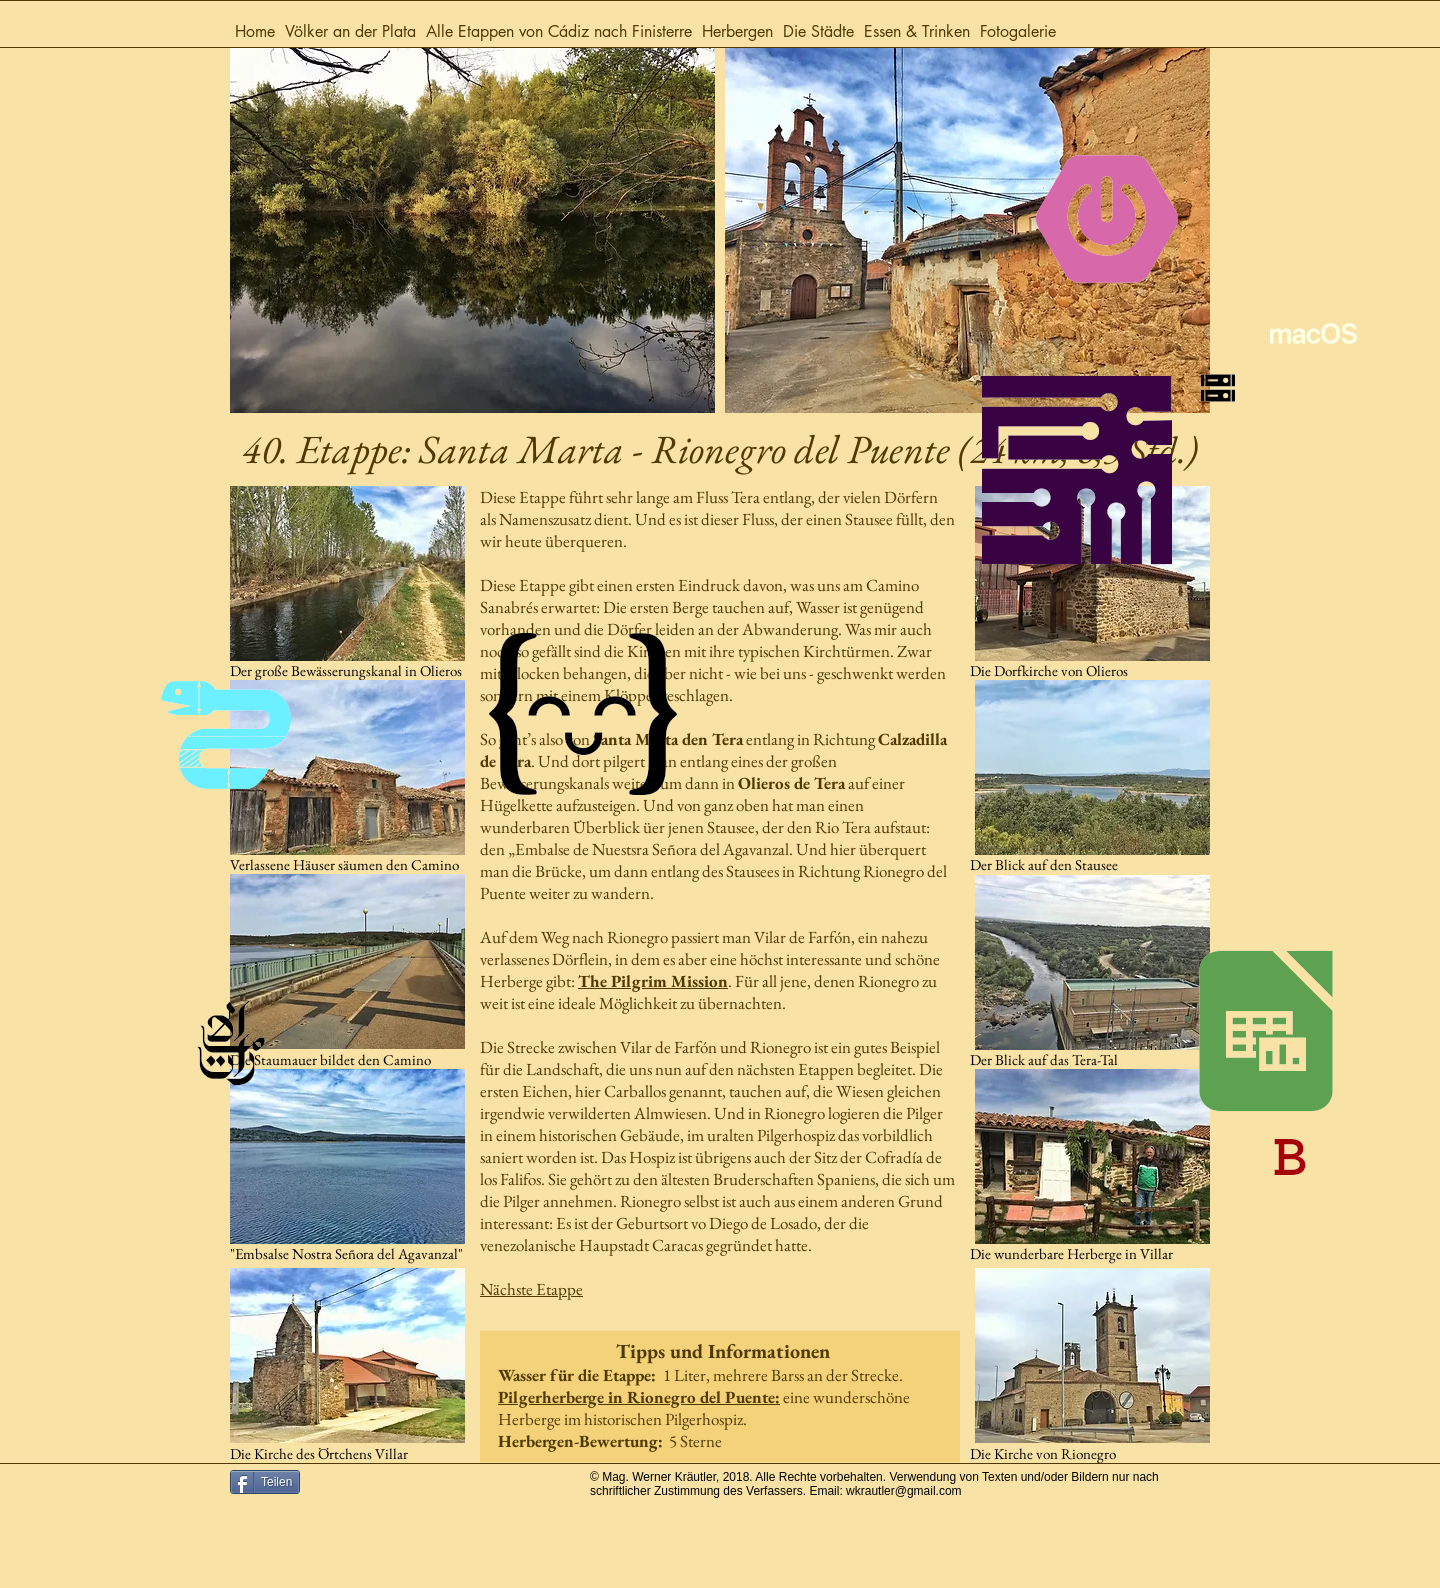 This screenshot has width=1440, height=1588. What do you see at coordinates (226, 735) in the screenshot?
I see `pyscaffold python project scaffolding tool logo` at bounding box center [226, 735].